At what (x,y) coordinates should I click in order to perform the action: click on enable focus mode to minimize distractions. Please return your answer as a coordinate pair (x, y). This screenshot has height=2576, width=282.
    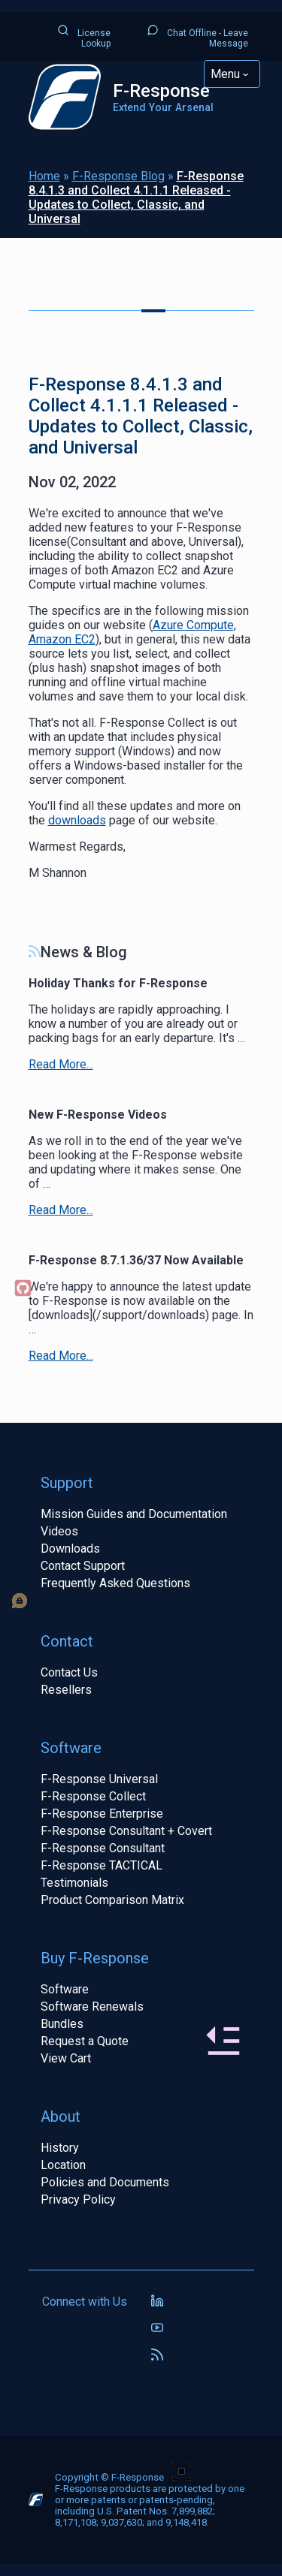
    Looking at the image, I should click on (181, 2471).